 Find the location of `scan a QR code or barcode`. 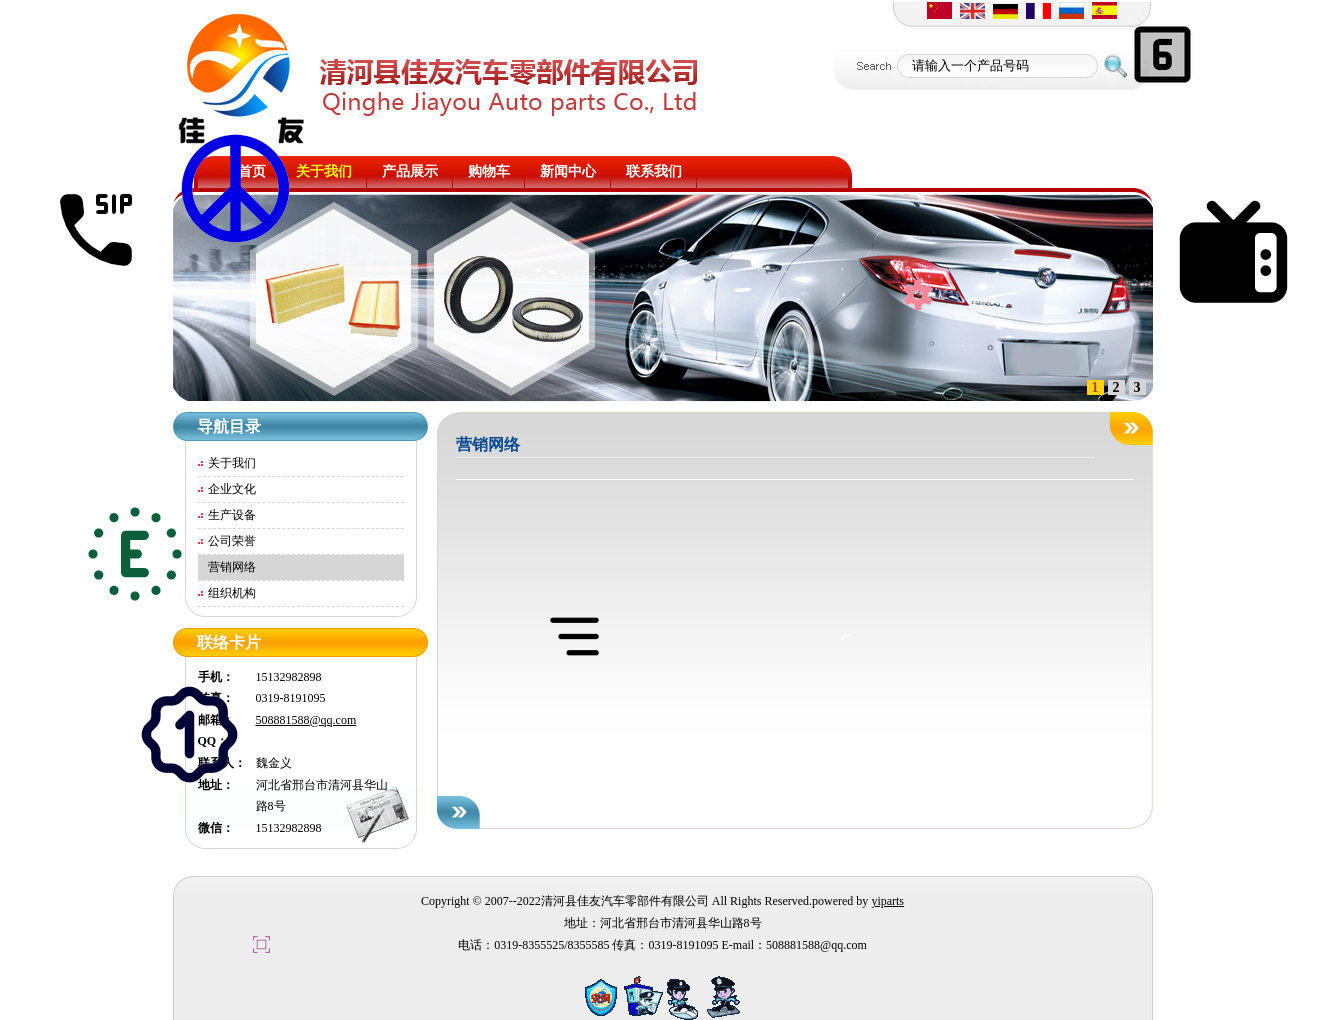

scan a QR code or barcode is located at coordinates (261, 944).